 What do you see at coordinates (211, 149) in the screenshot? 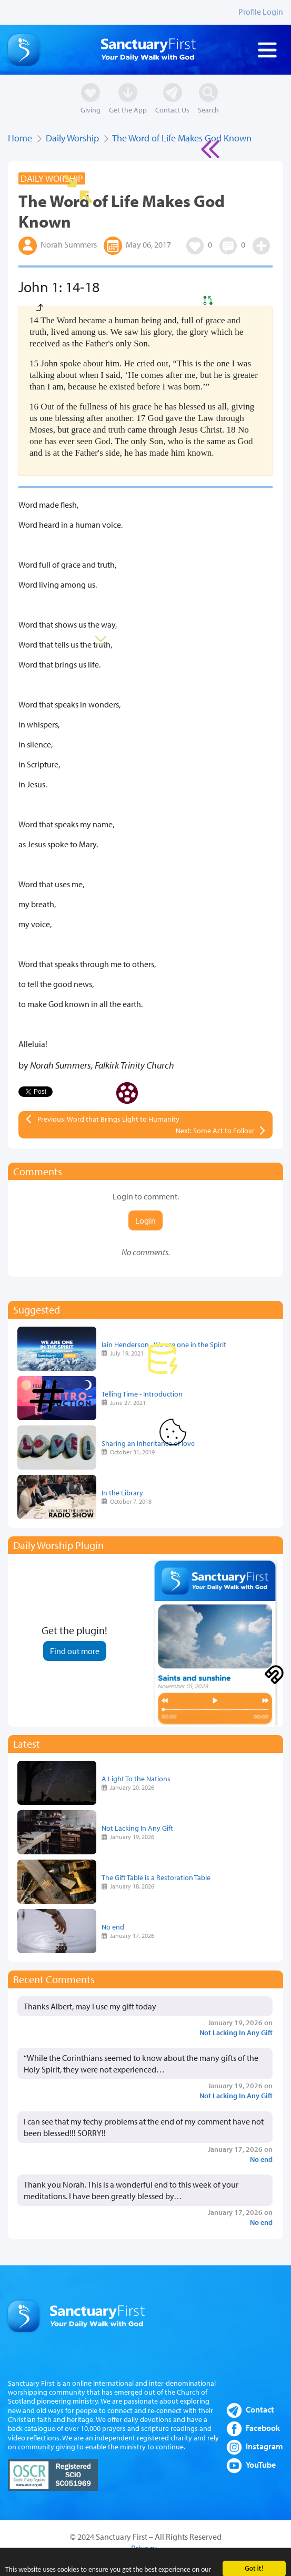
I see `go back to the beginning` at bounding box center [211, 149].